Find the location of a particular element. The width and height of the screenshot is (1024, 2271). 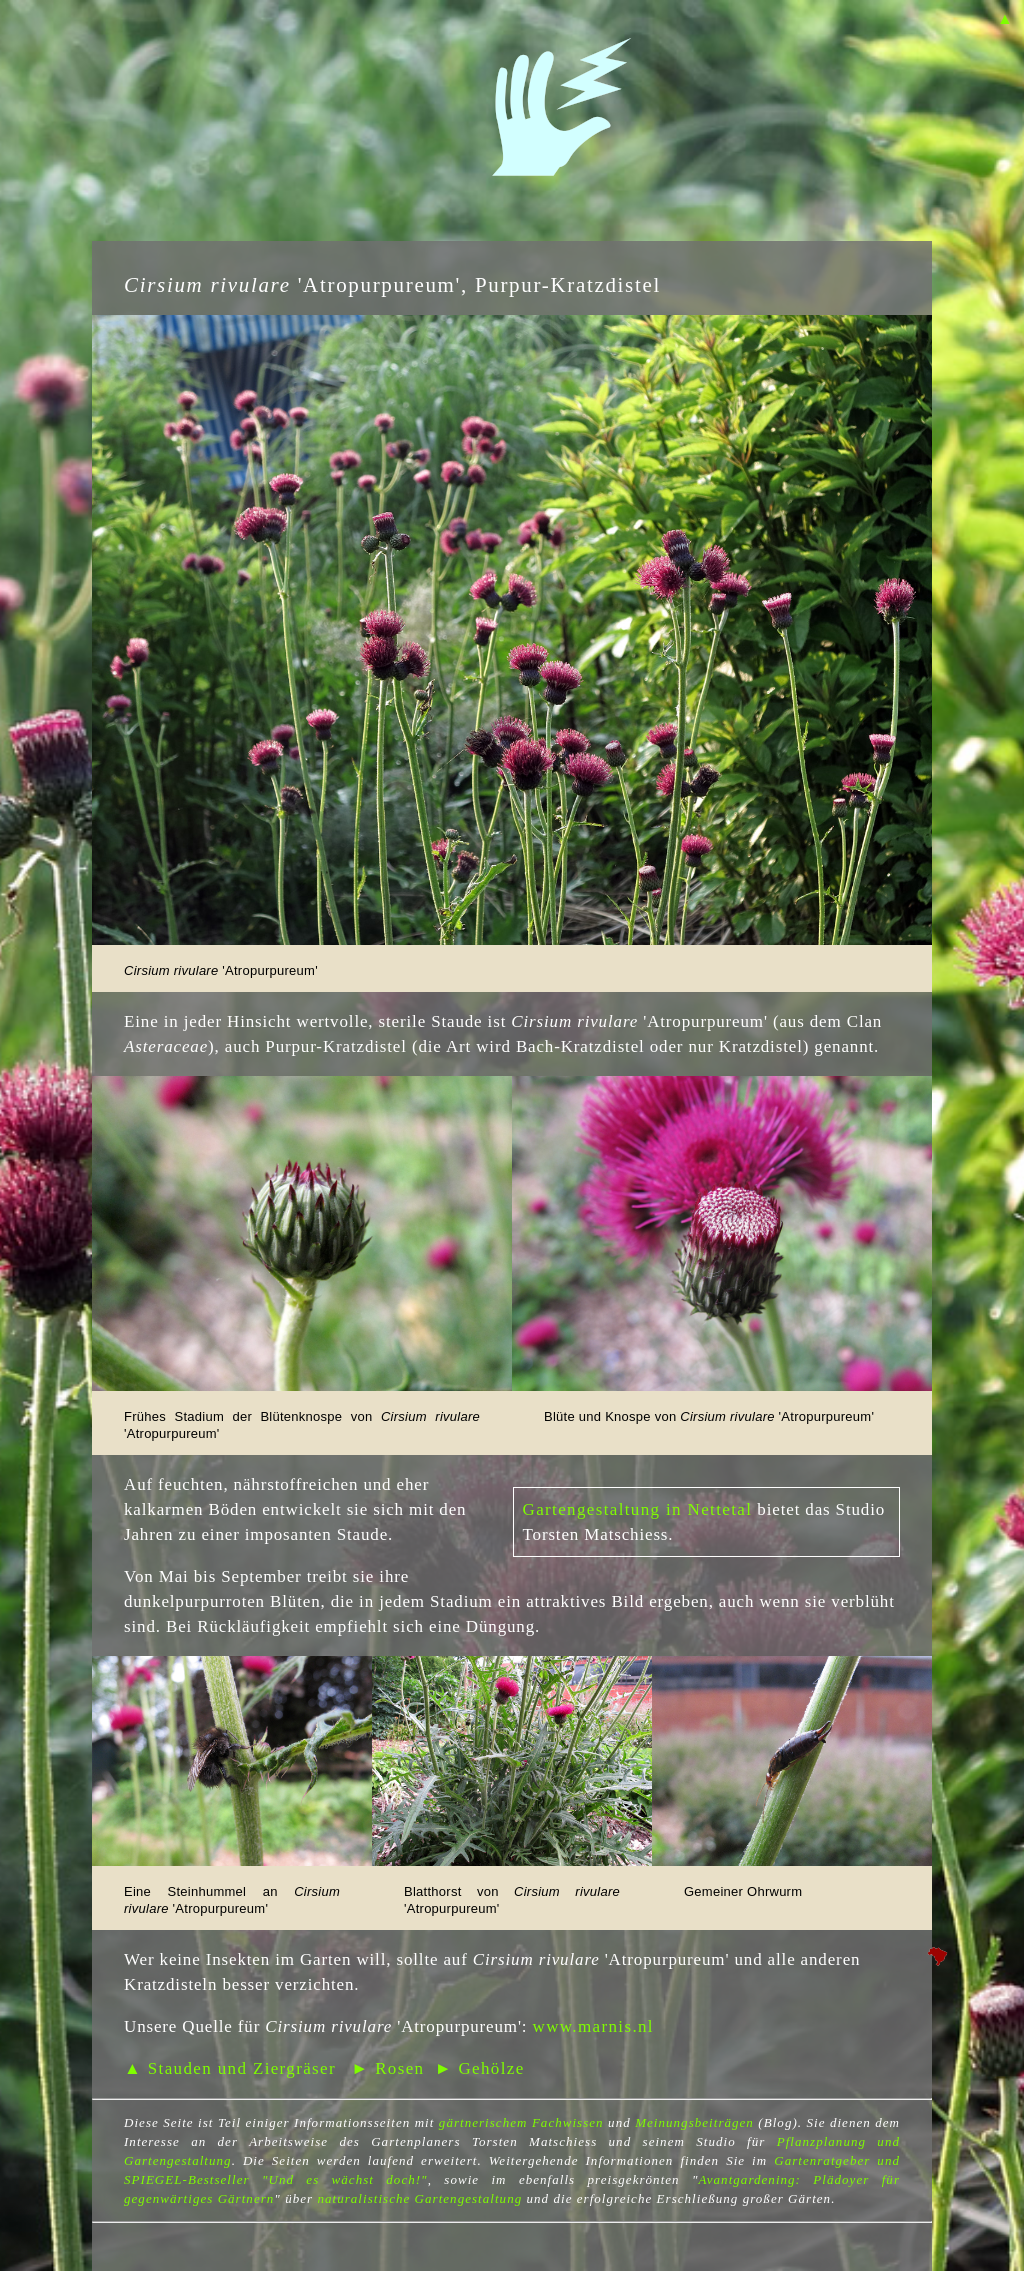

cast a lightning spell is located at coordinates (563, 105).